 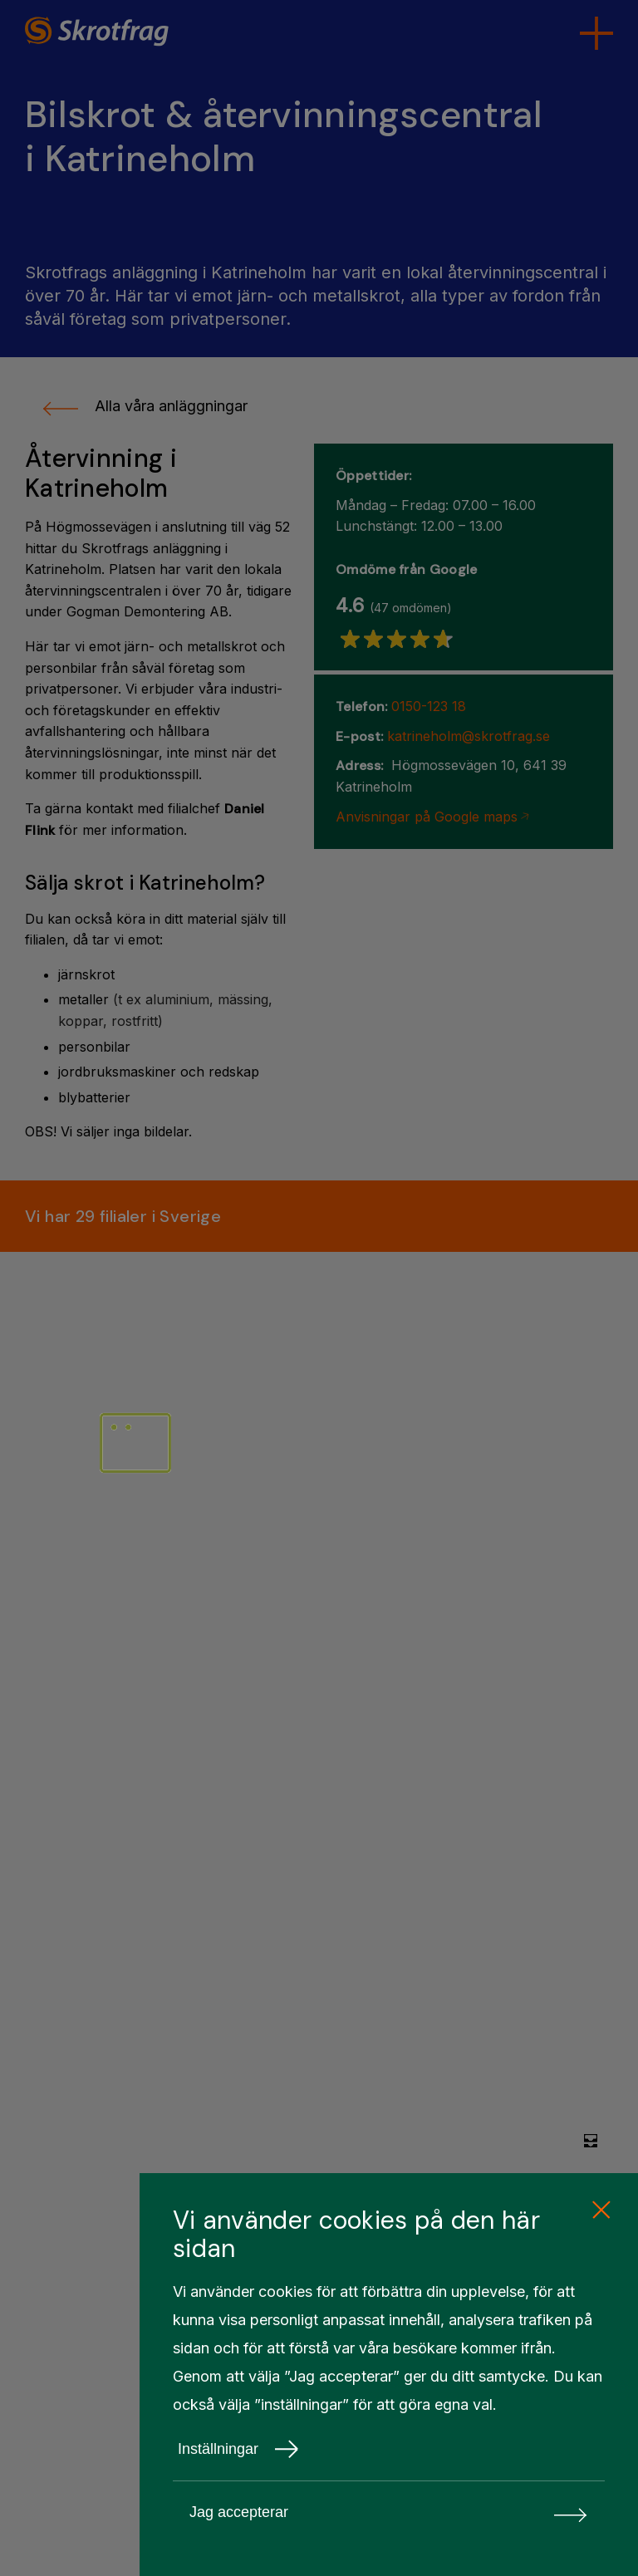 What do you see at coordinates (591, 2141) in the screenshot?
I see `view all inboxes` at bounding box center [591, 2141].